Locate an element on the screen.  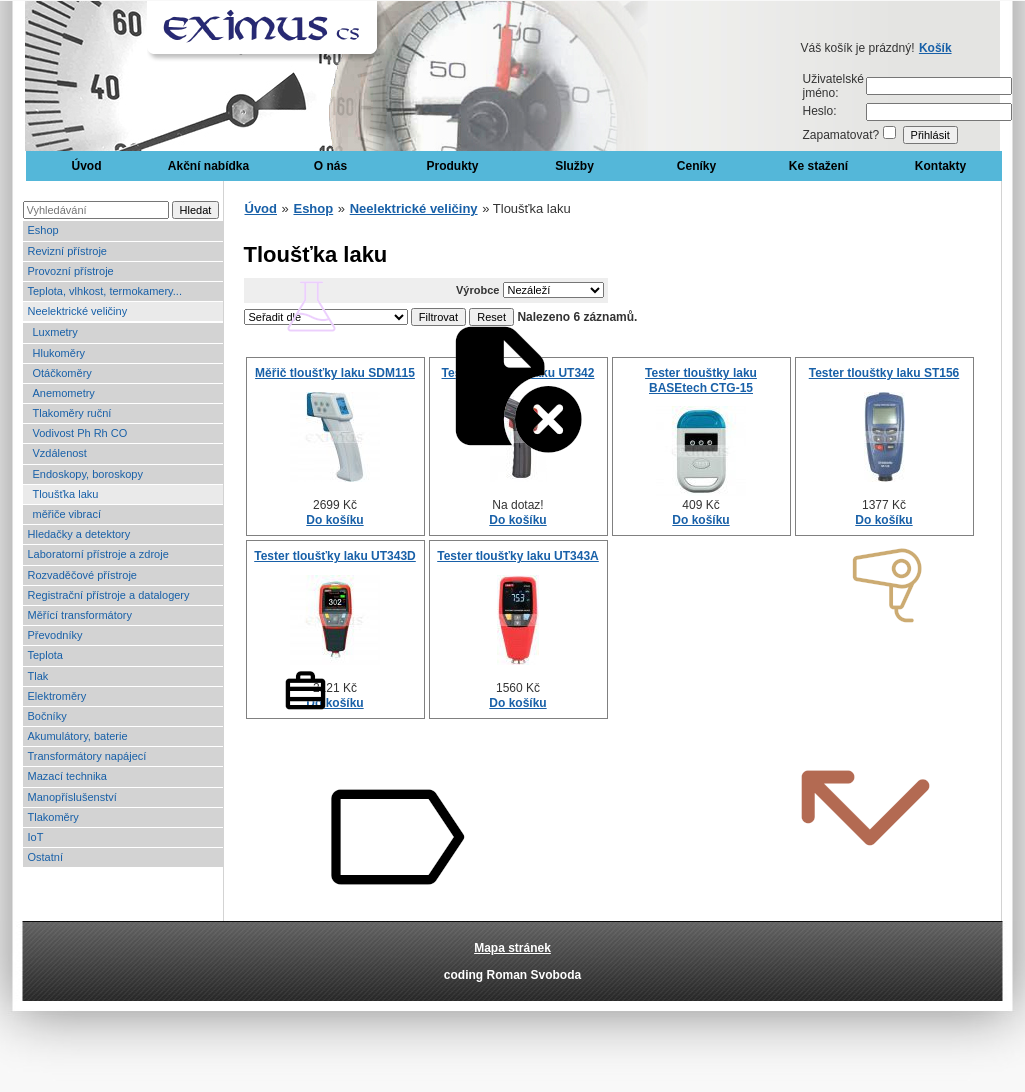
go back to previous step is located at coordinates (865, 803).